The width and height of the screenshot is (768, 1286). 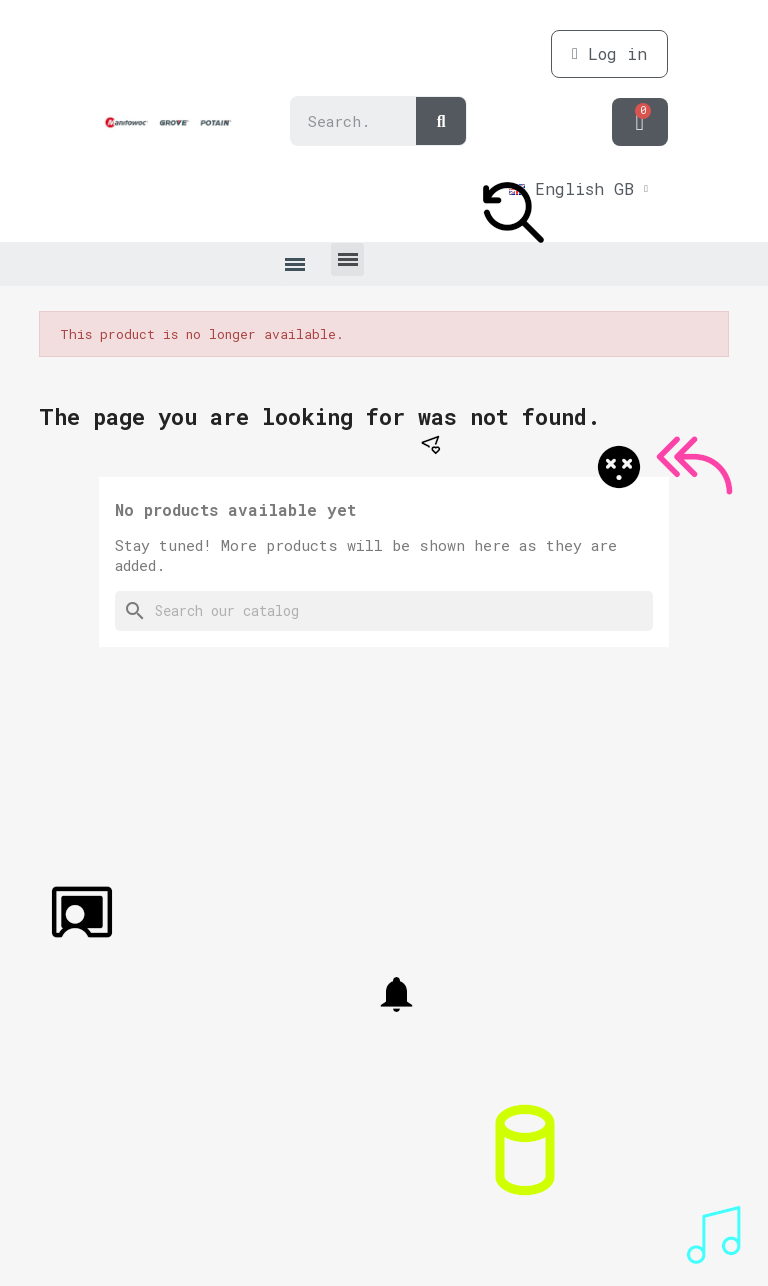 I want to click on reply all to a message or email, so click(x=694, y=465).